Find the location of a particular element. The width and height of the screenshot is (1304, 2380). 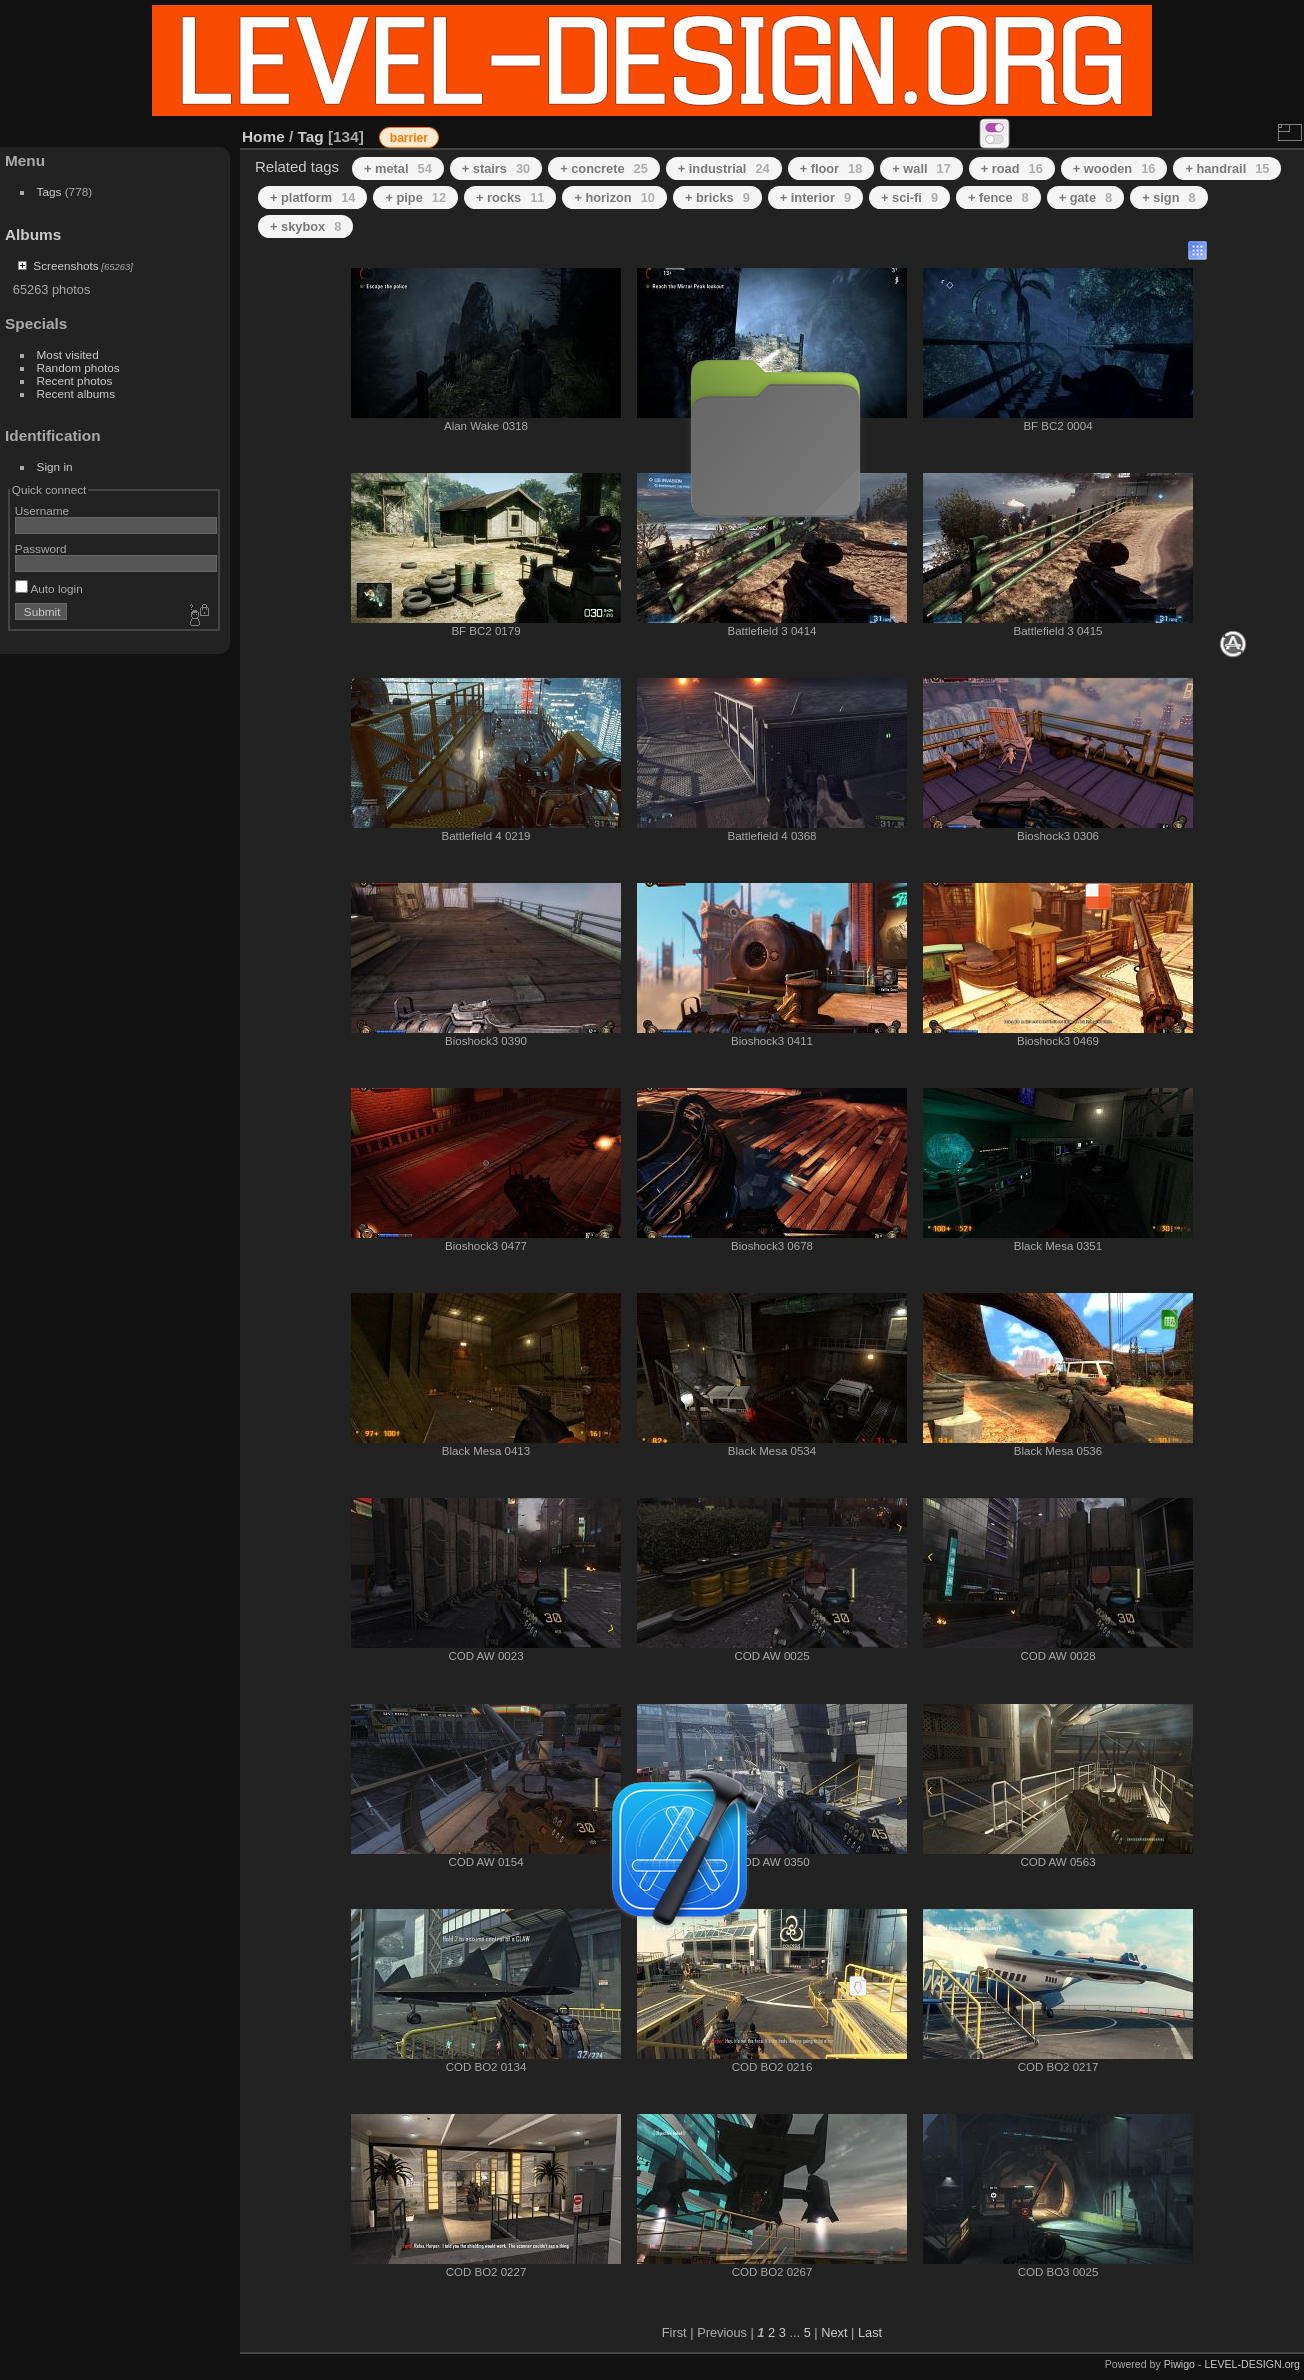

open the app drawer or launcher is located at coordinates (1197, 250).